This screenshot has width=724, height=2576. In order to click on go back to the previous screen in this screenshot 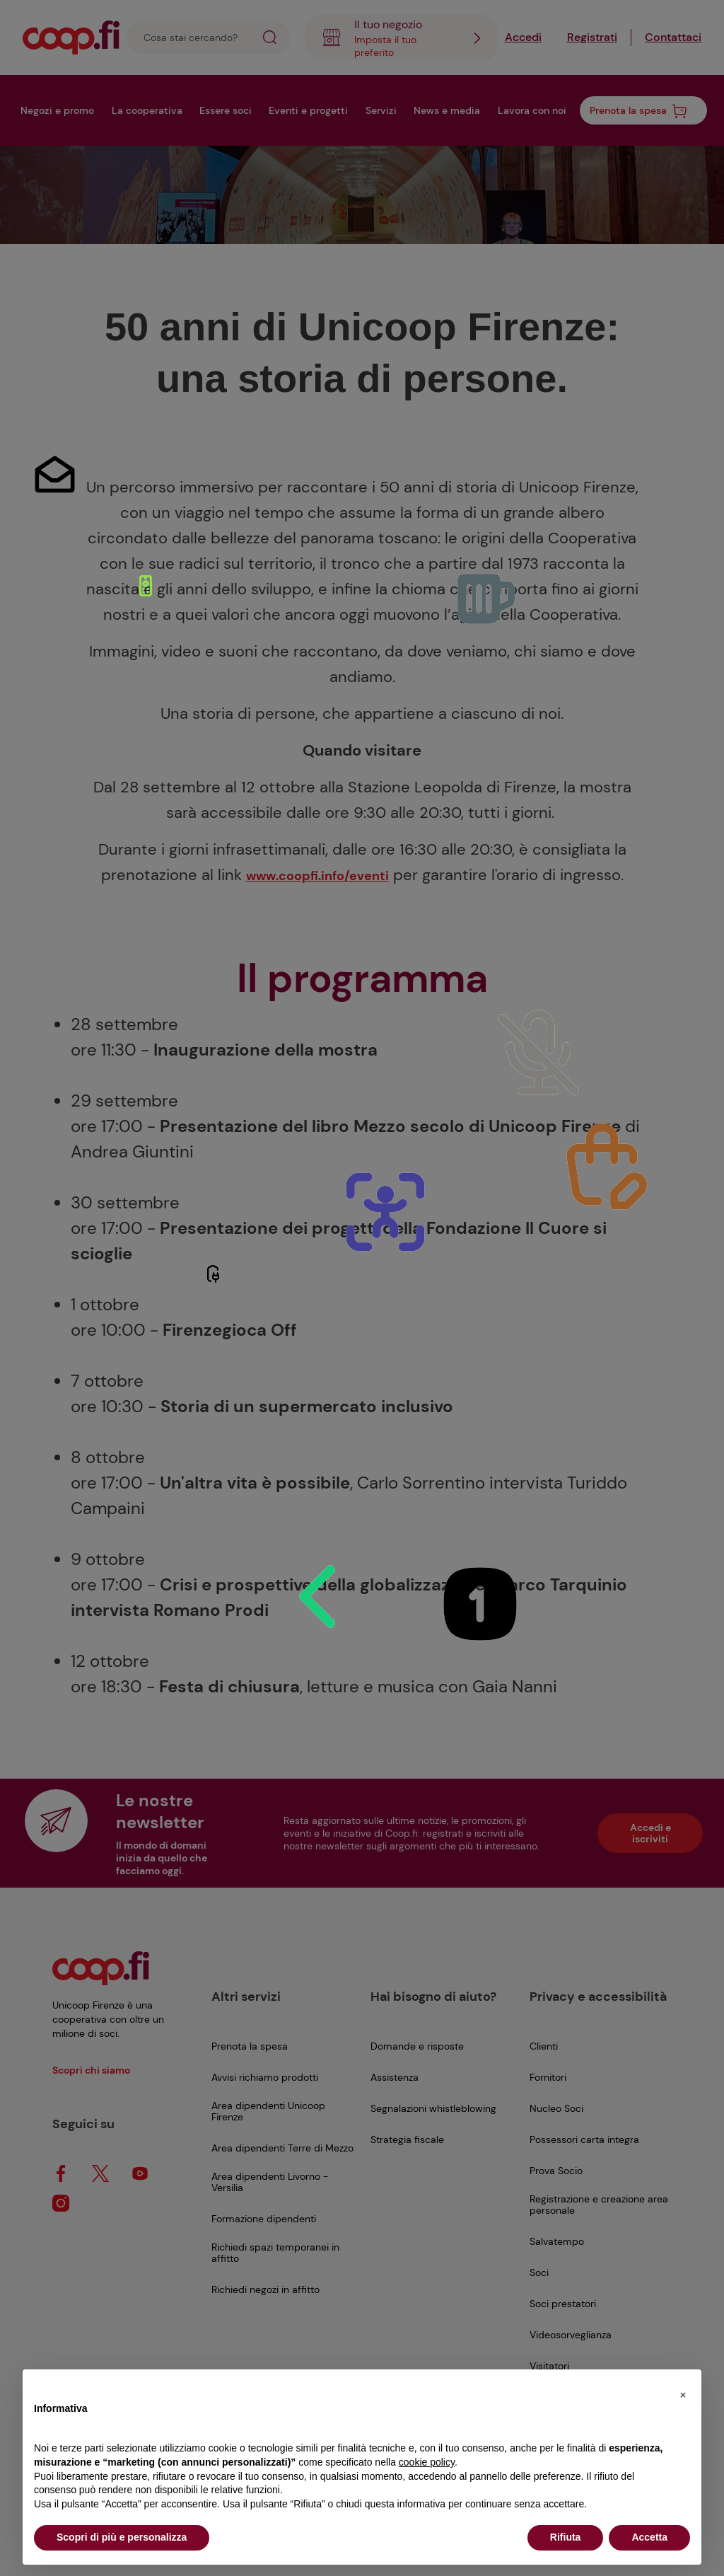, I will do `click(317, 1596)`.